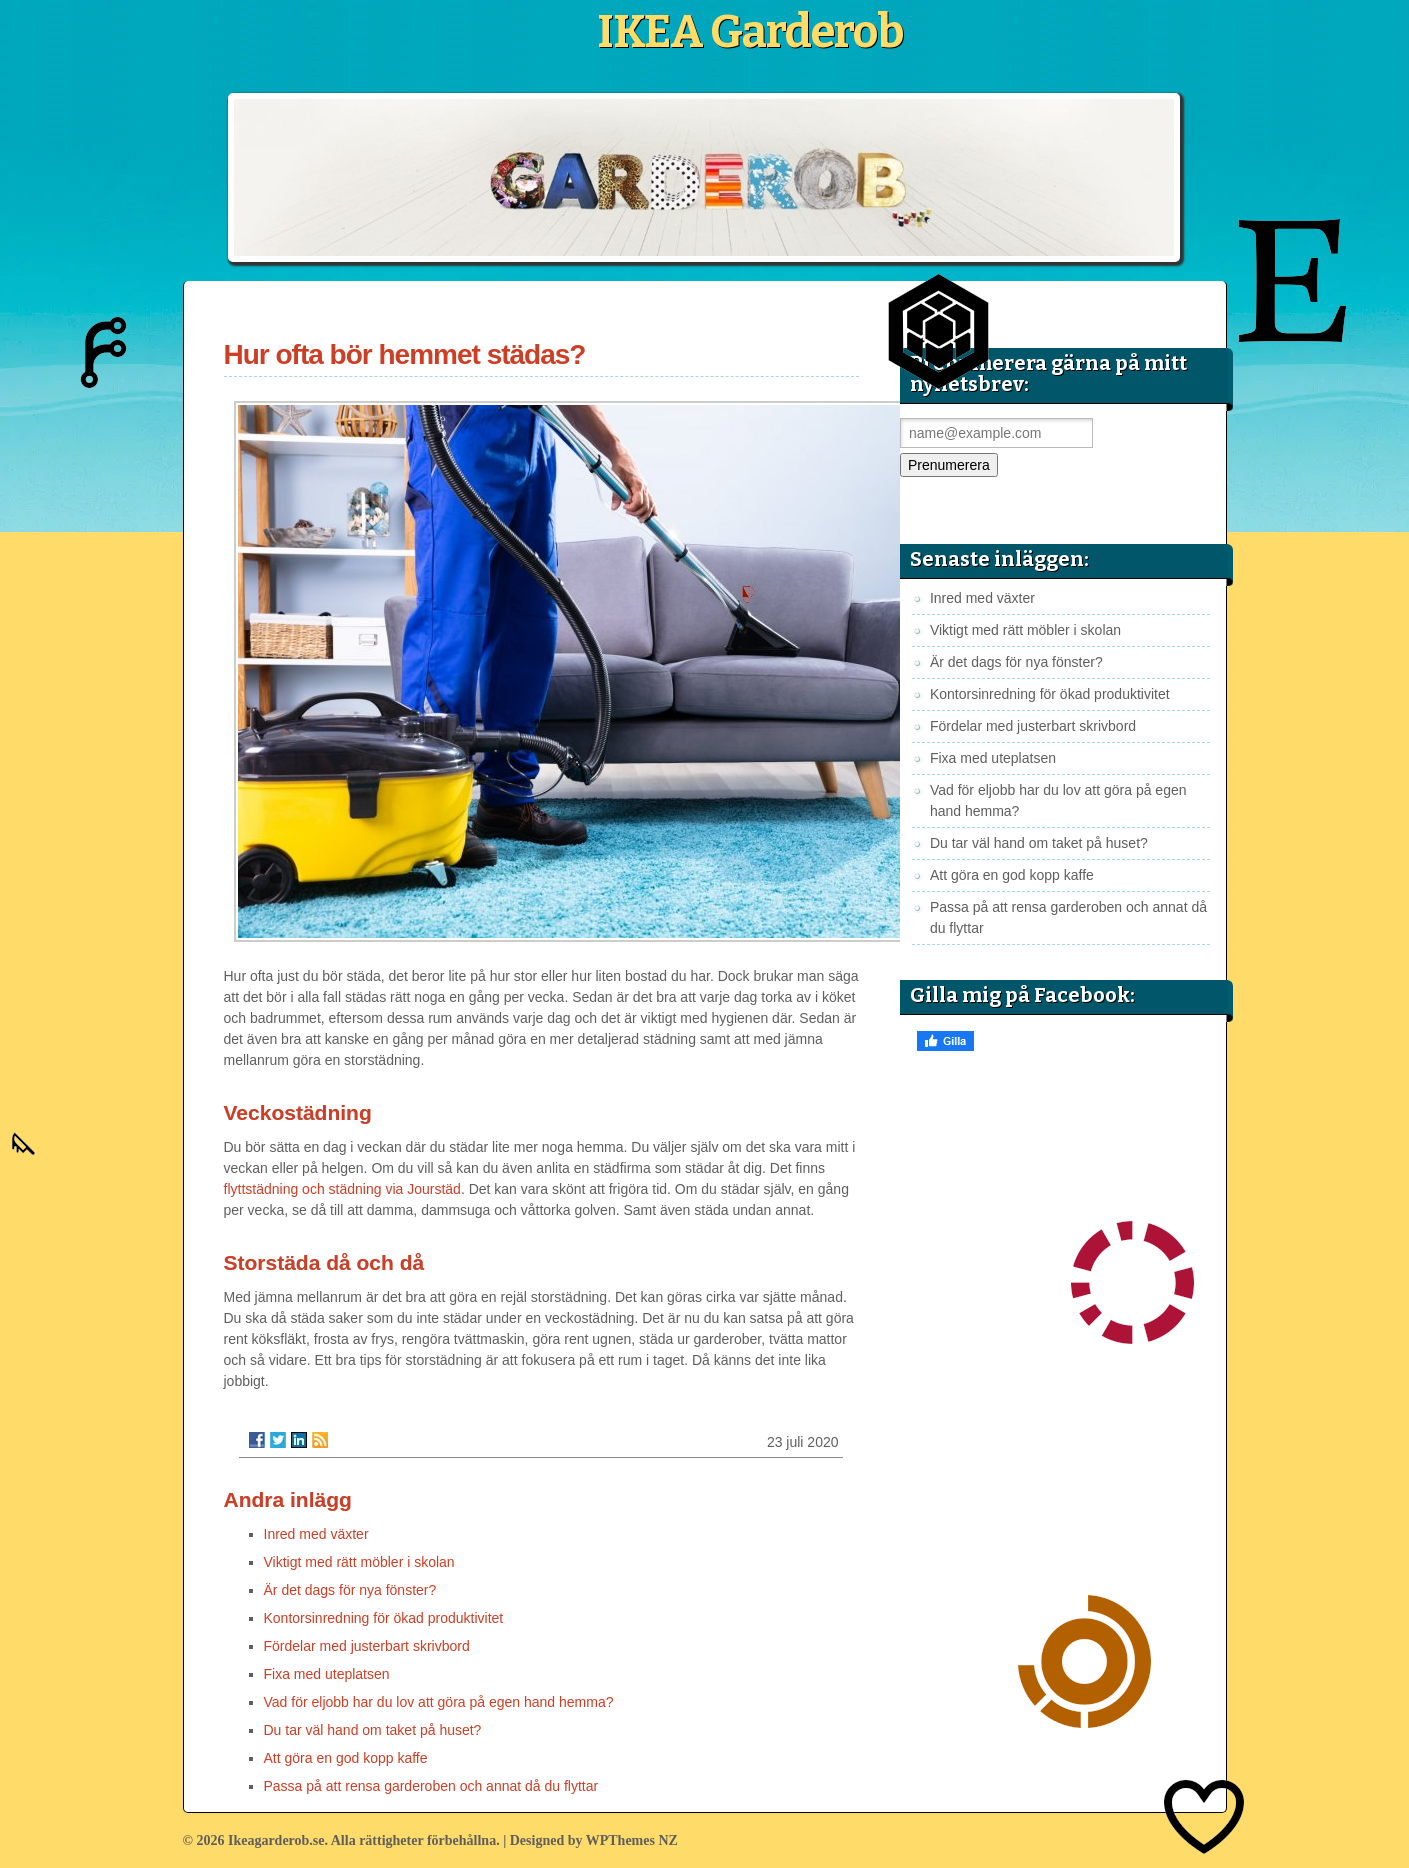 Image resolution: width=1409 pixels, height=1868 pixels. I want to click on indicates mature or violent content warning, so click(23, 1144).